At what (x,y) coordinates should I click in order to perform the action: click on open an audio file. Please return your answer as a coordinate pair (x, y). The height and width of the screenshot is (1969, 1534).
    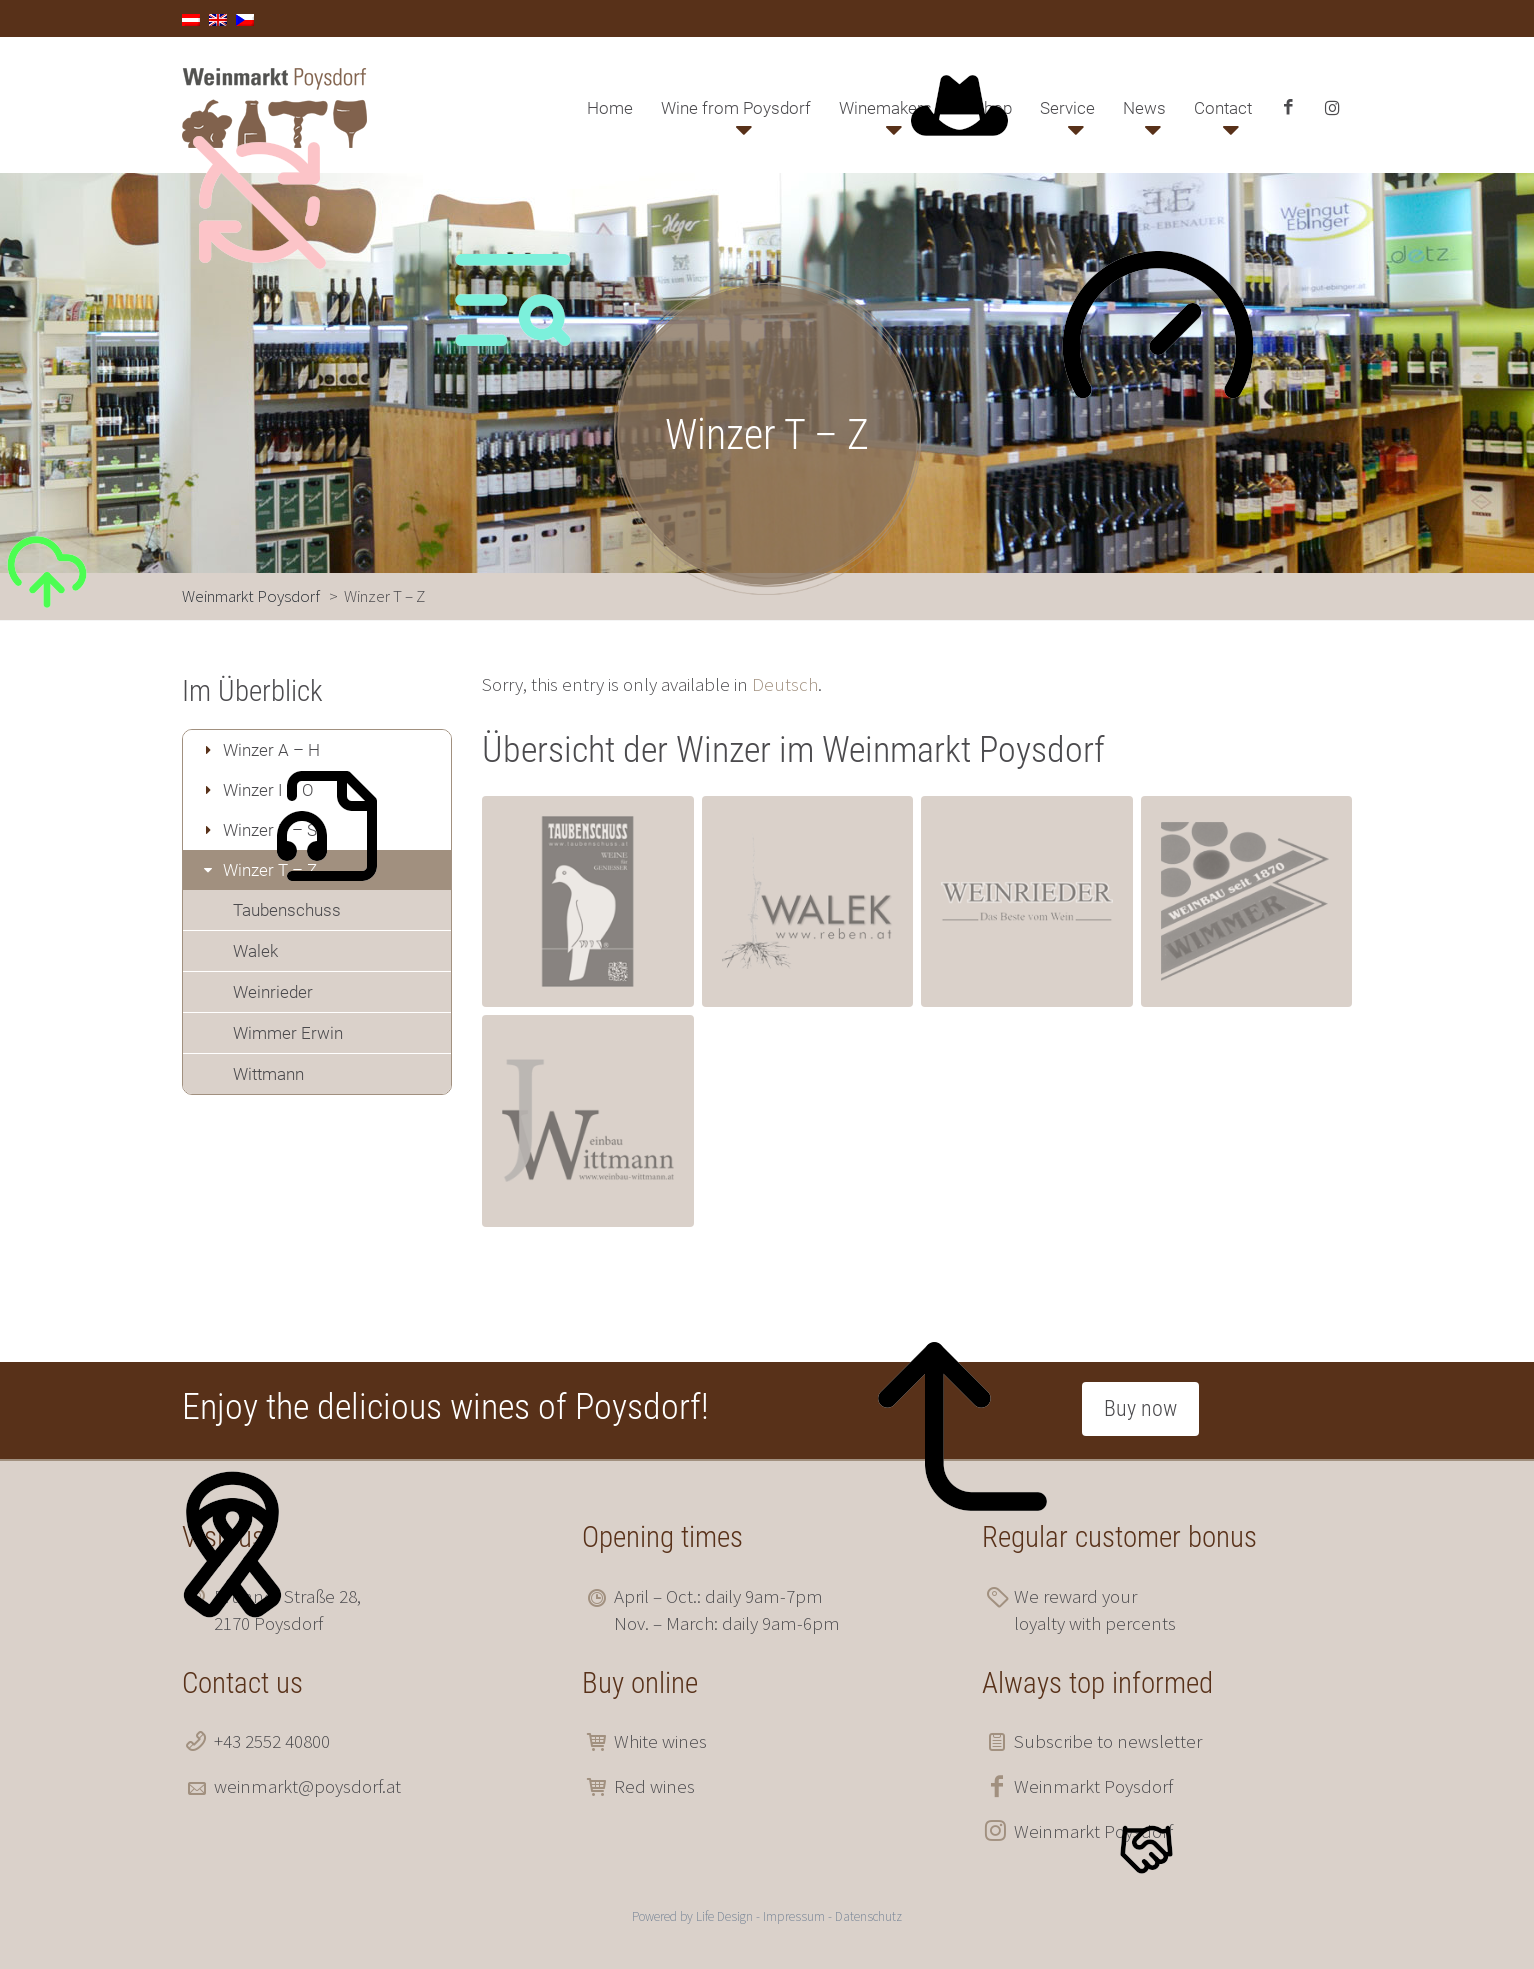
    Looking at the image, I should click on (332, 826).